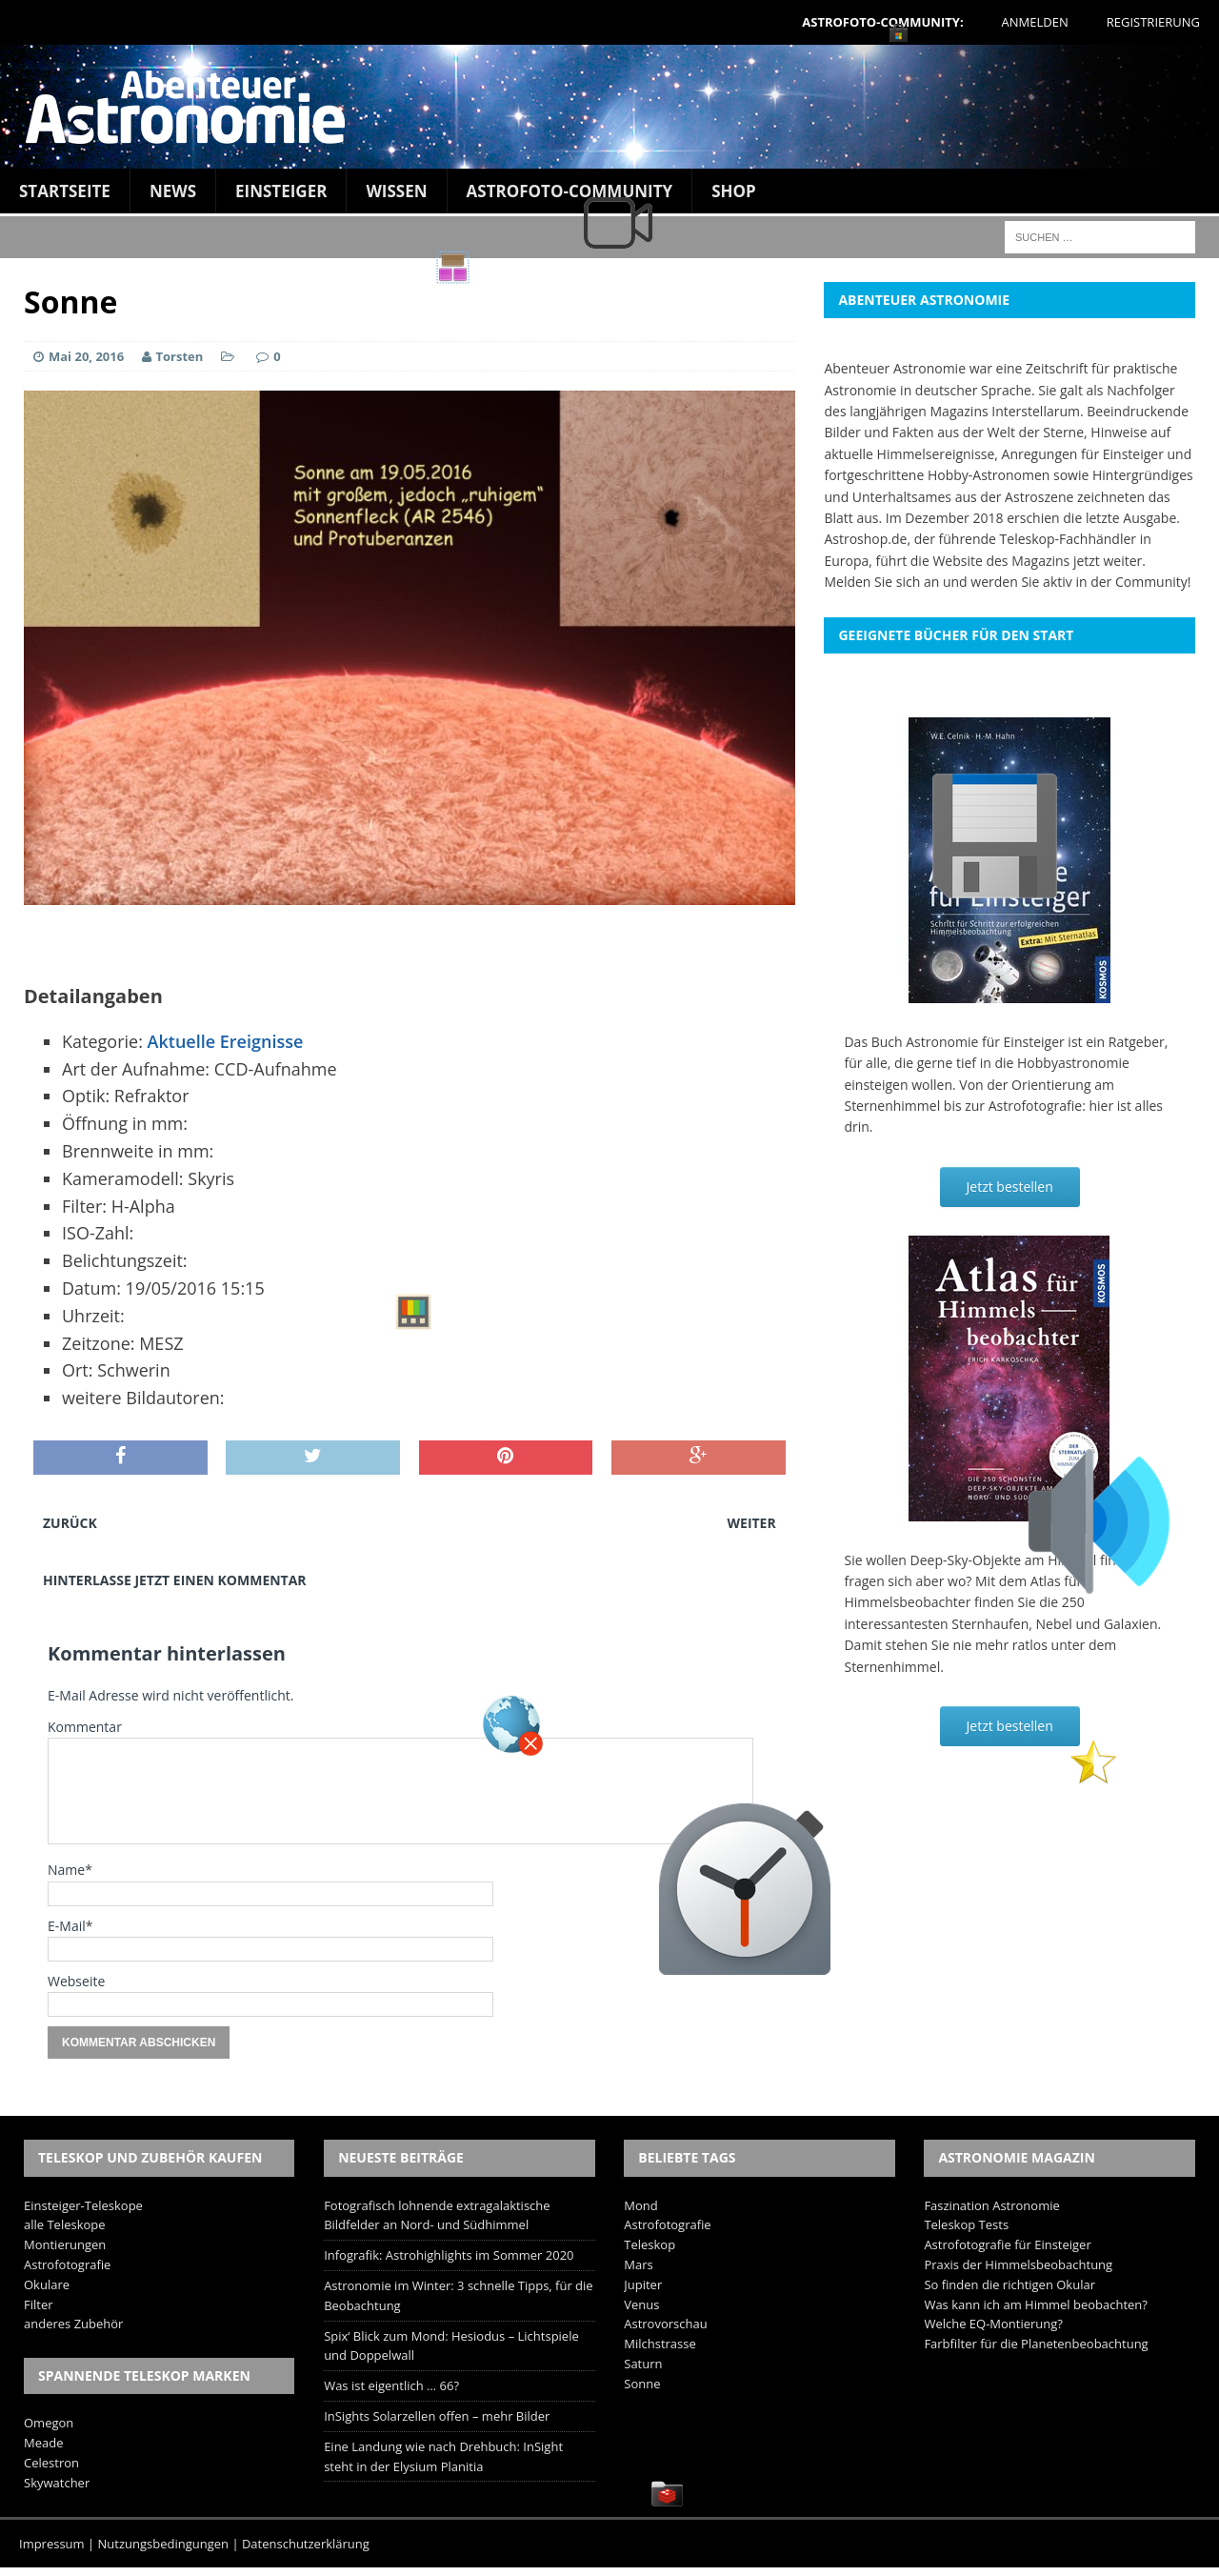  I want to click on open the alarm clock app, so click(745, 1889).